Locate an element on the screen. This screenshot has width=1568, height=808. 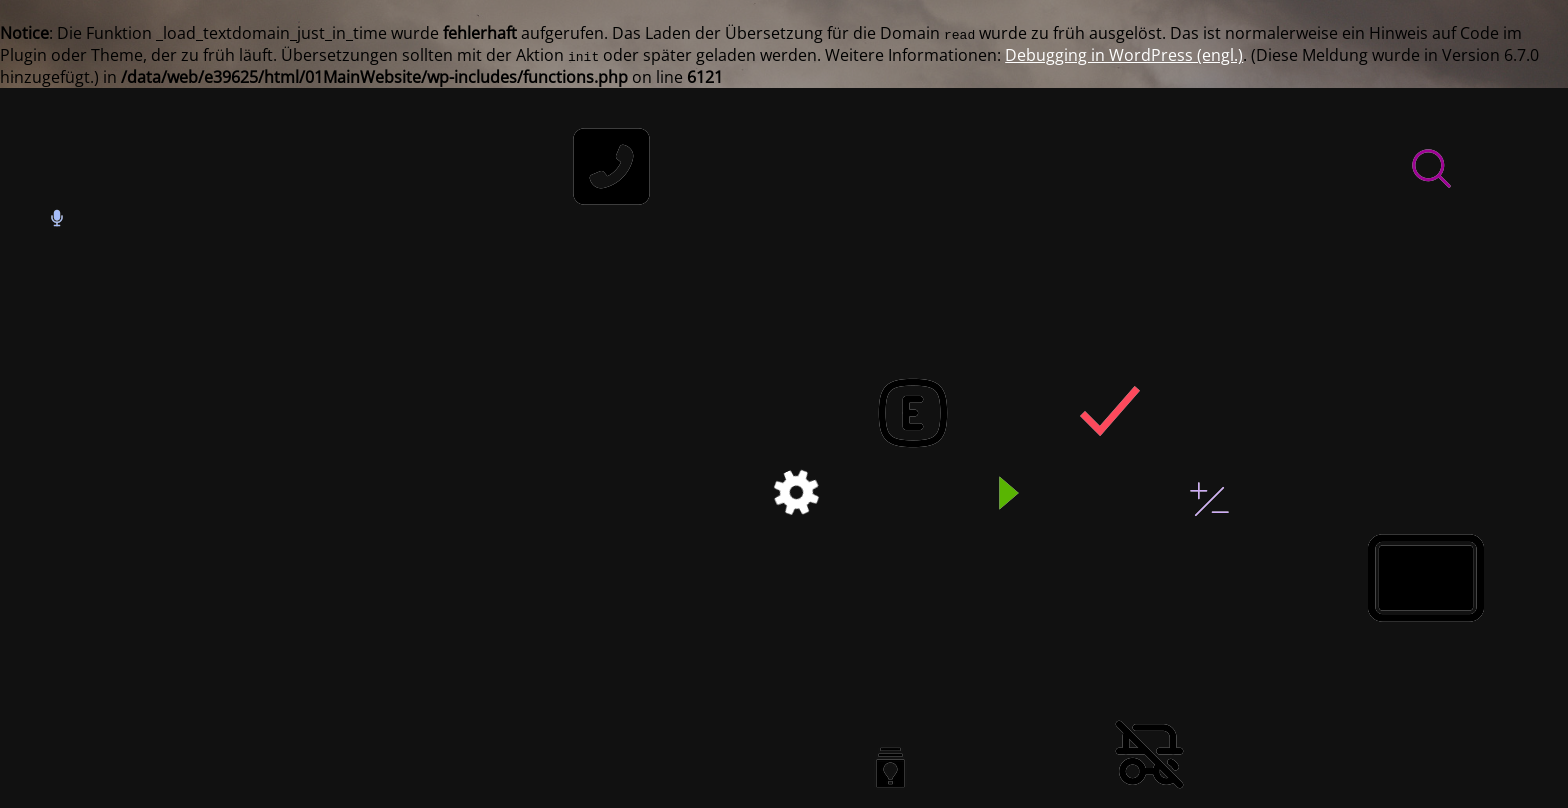
search for content or items is located at coordinates (1431, 168).